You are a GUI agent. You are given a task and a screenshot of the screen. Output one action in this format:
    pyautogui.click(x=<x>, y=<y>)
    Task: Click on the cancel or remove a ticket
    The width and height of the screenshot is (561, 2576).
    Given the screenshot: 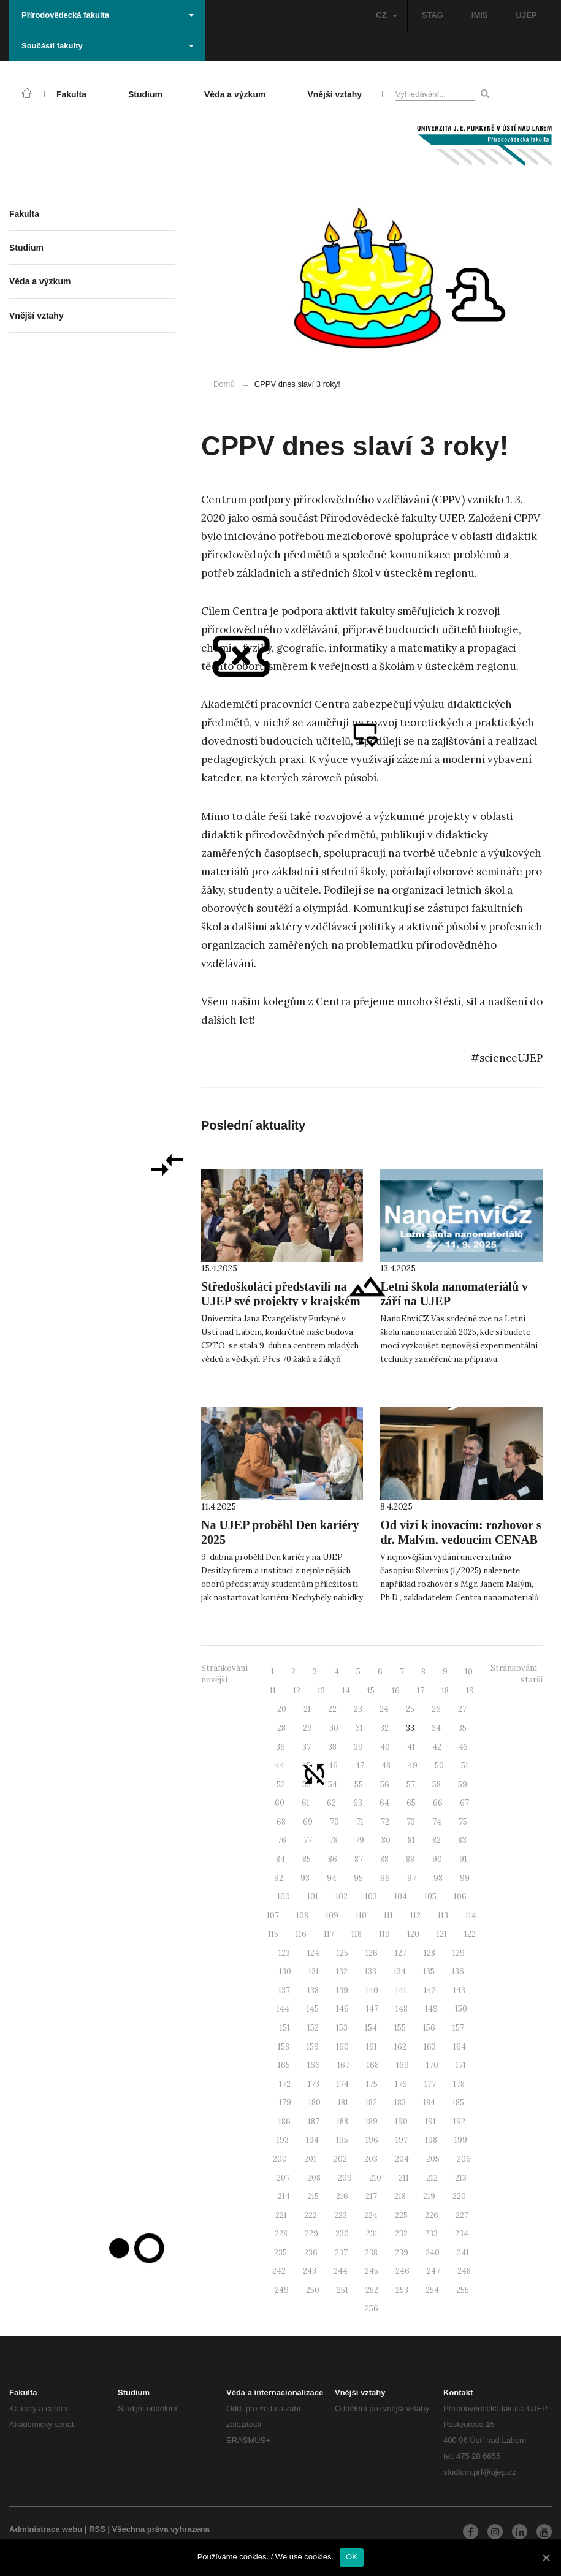 What is the action you would take?
    pyautogui.click(x=241, y=656)
    